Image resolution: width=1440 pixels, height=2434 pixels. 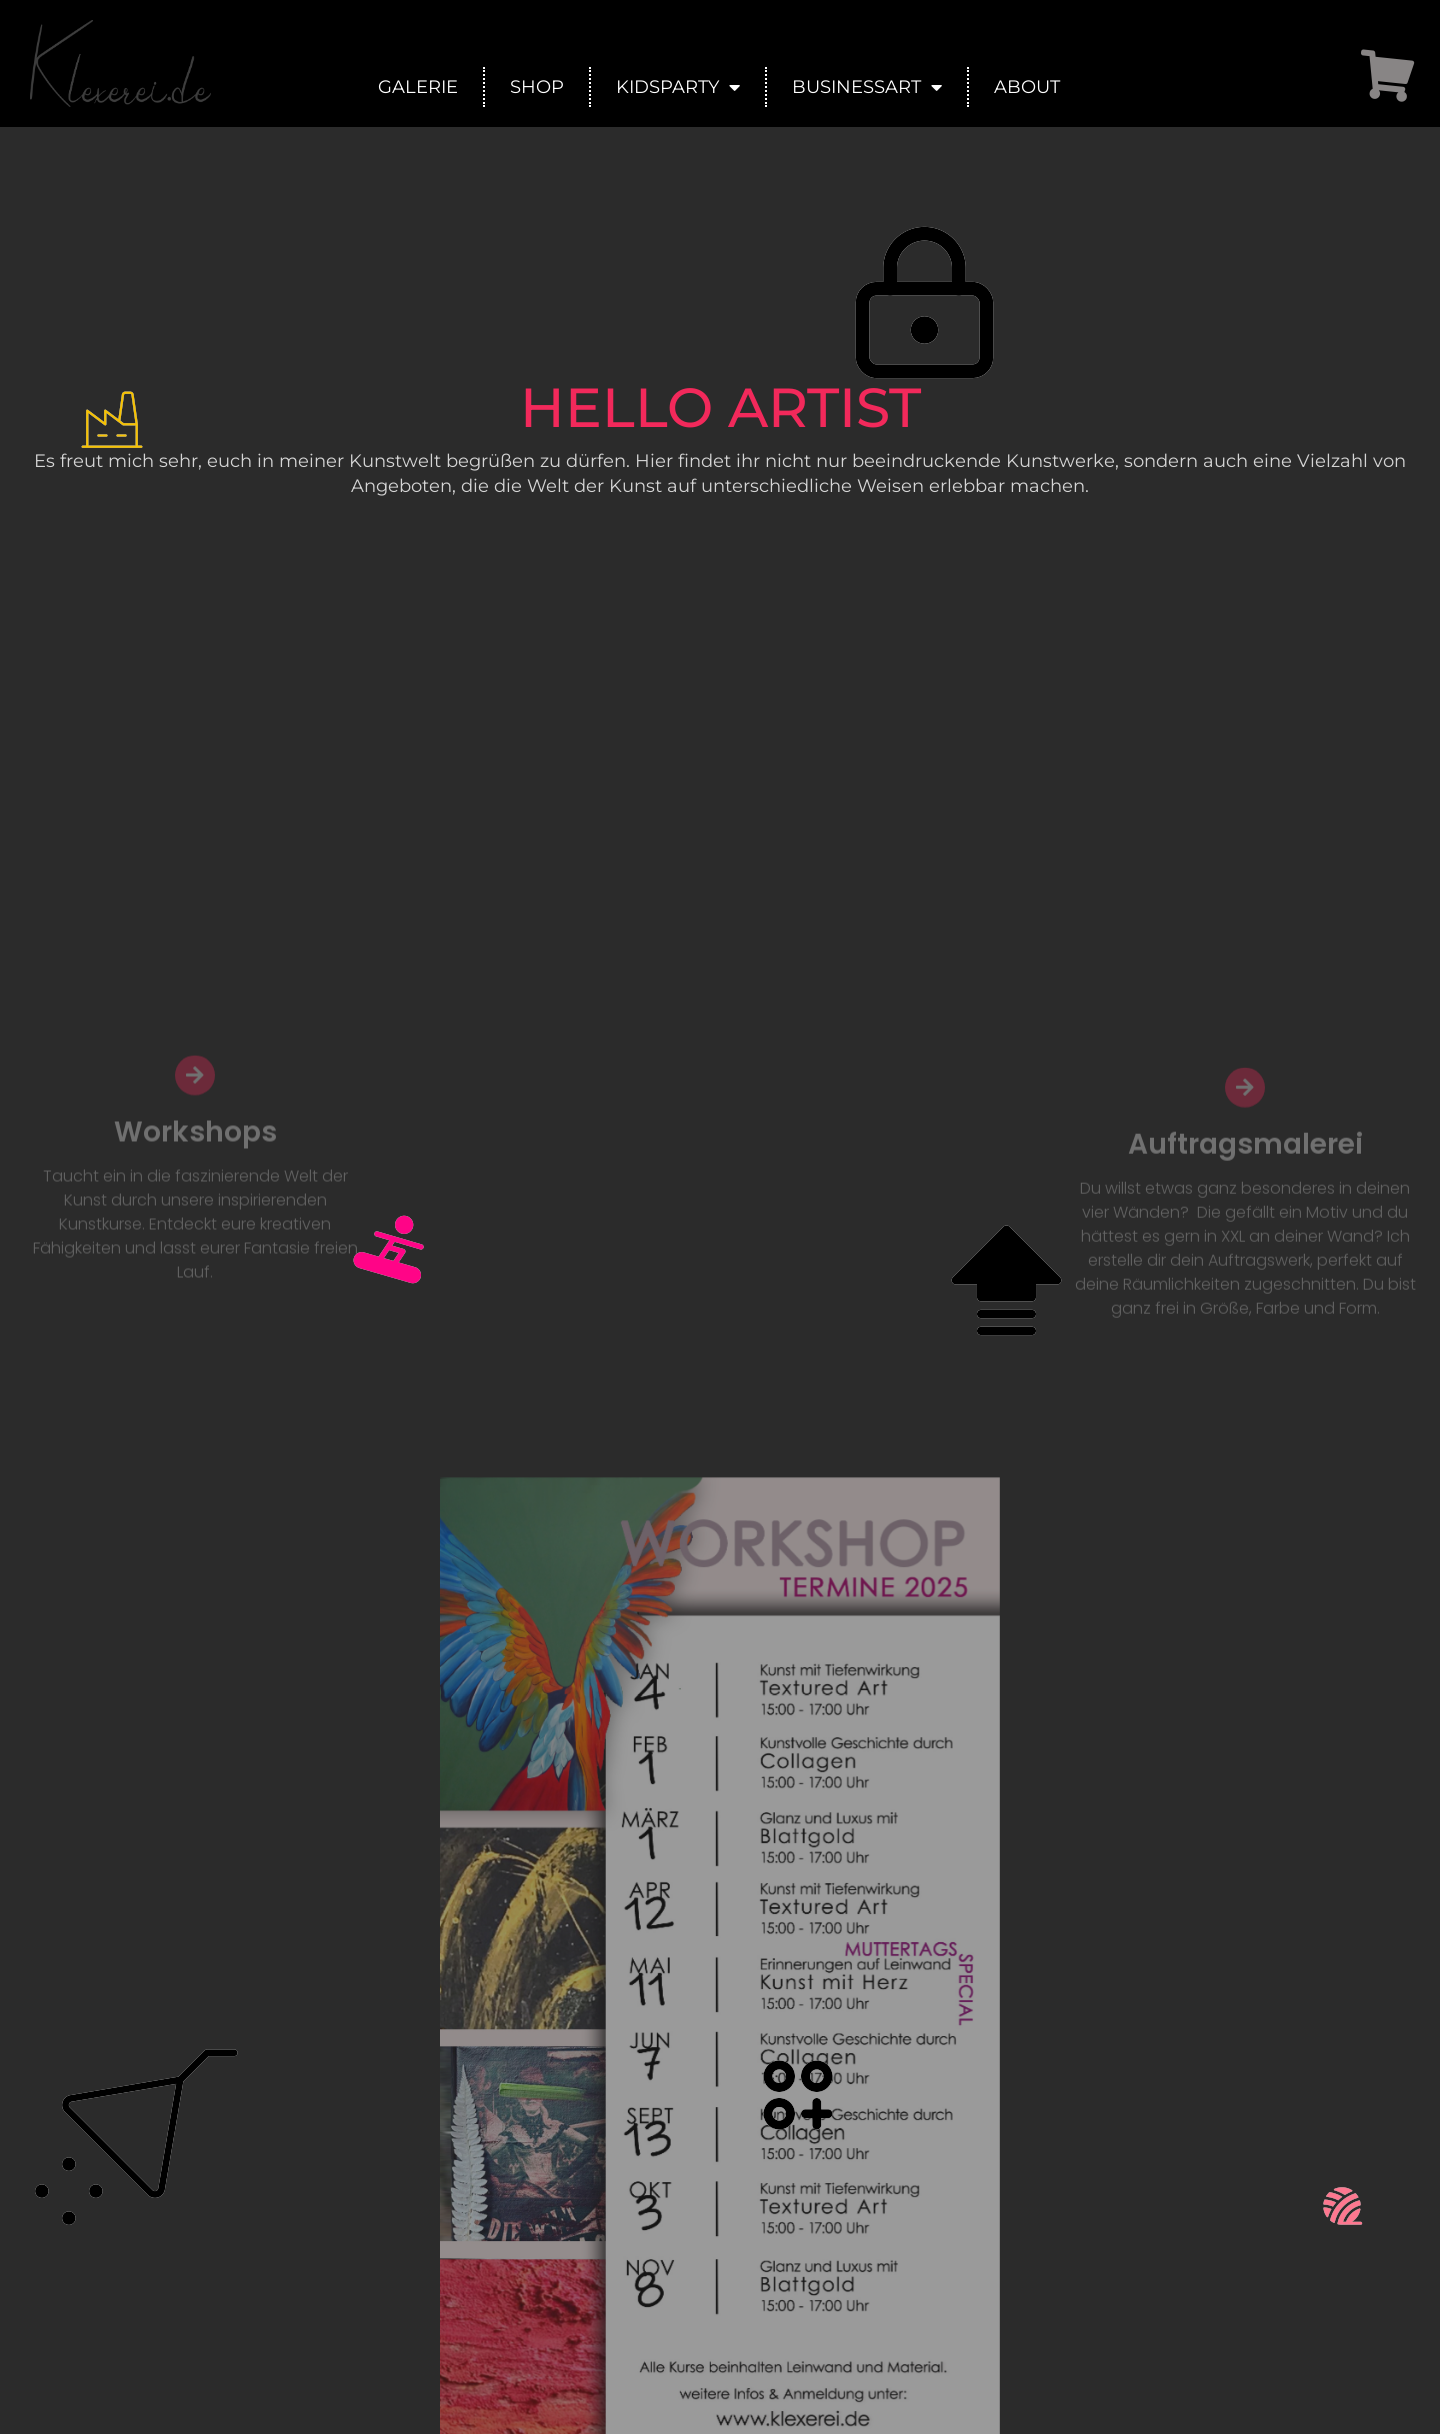 I want to click on access yarn or knitting-related content, so click(x=1342, y=2206).